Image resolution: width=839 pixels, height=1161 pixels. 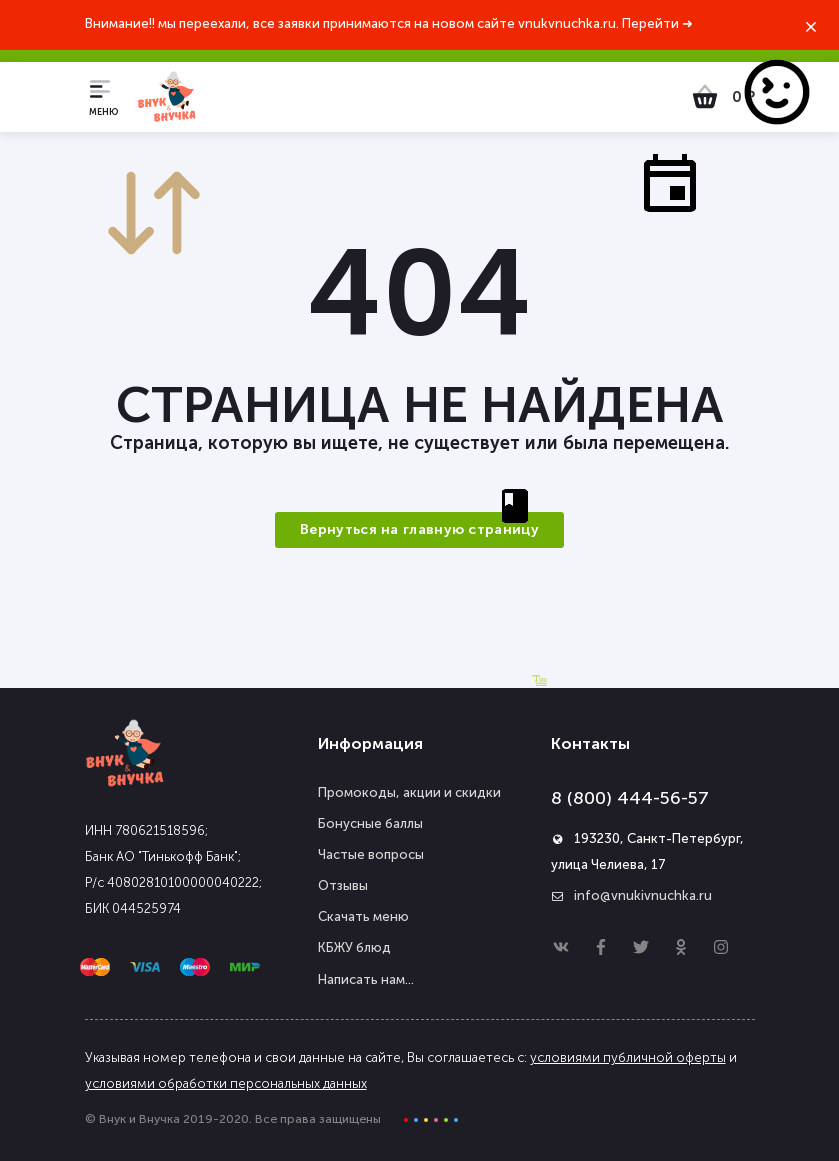 What do you see at coordinates (777, 92) in the screenshot?
I see `add a playful or winking emoji to your message` at bounding box center [777, 92].